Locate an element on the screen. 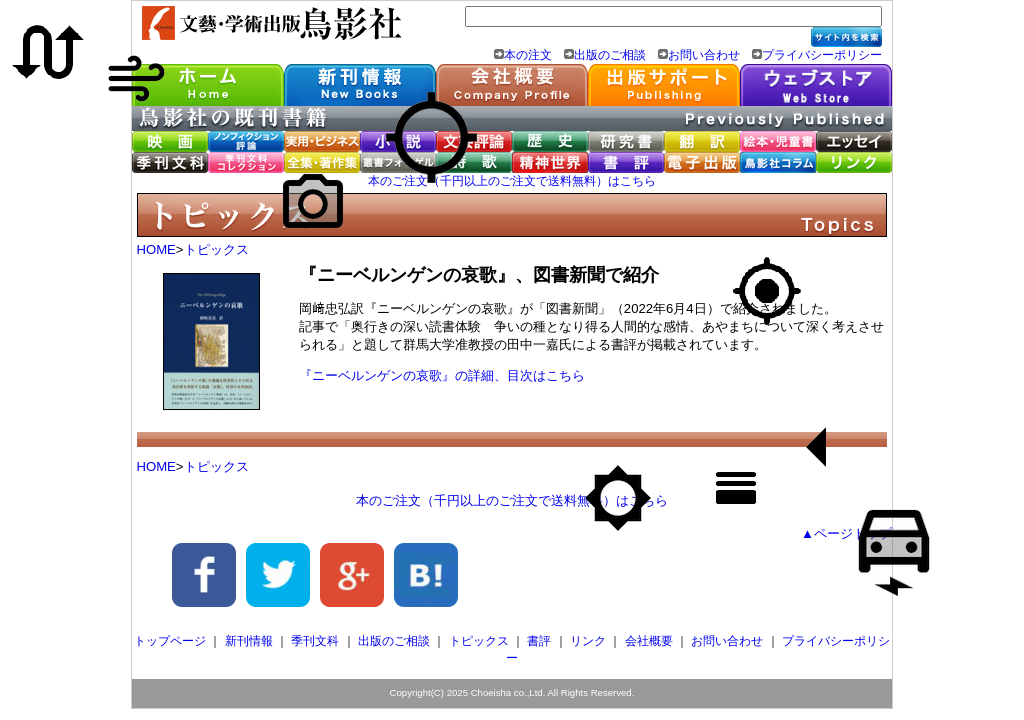  take a photo is located at coordinates (313, 204).